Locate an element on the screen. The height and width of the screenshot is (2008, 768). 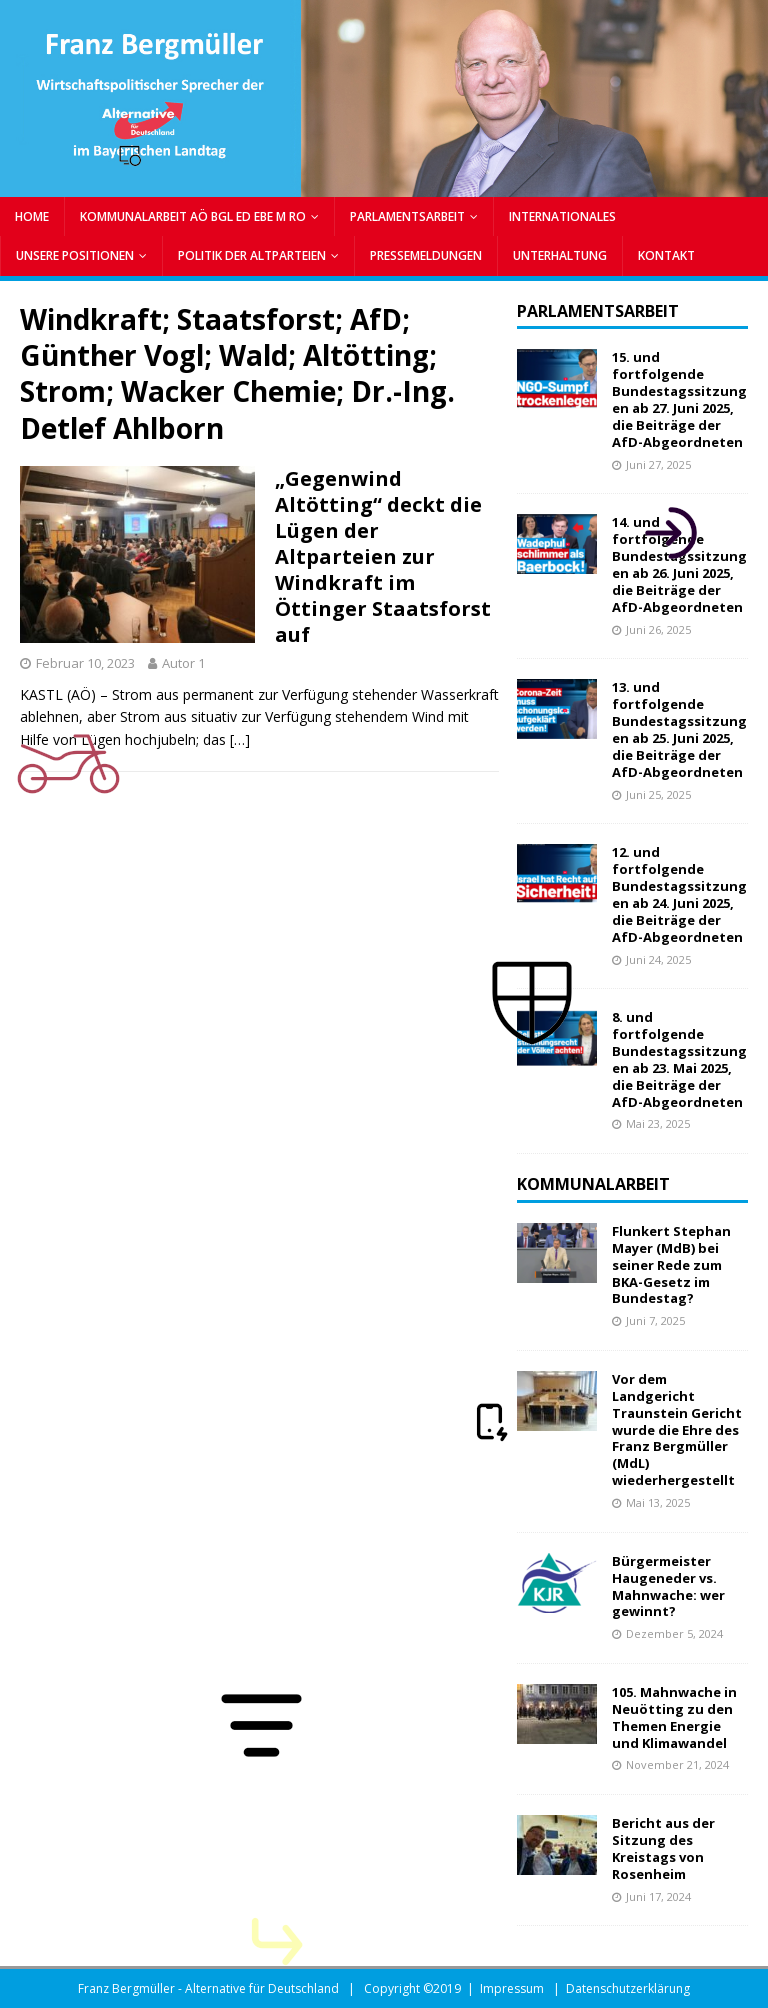
navigate to sub-item or nested content is located at coordinates (275, 1941).